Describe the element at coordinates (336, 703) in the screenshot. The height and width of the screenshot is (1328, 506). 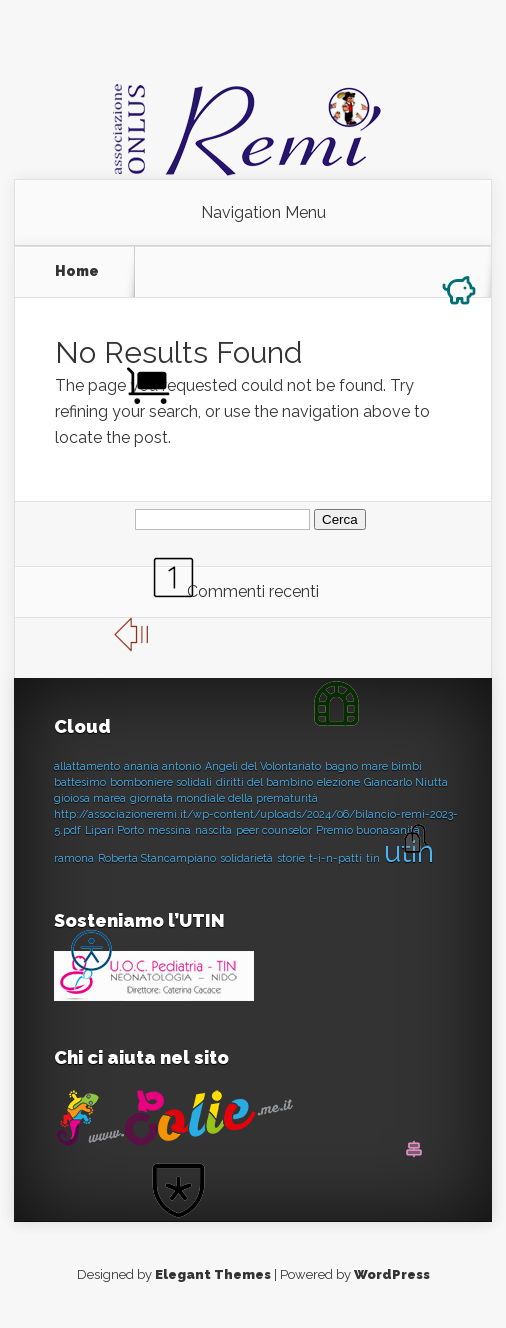
I see `access tunnel or underground passage information` at that location.